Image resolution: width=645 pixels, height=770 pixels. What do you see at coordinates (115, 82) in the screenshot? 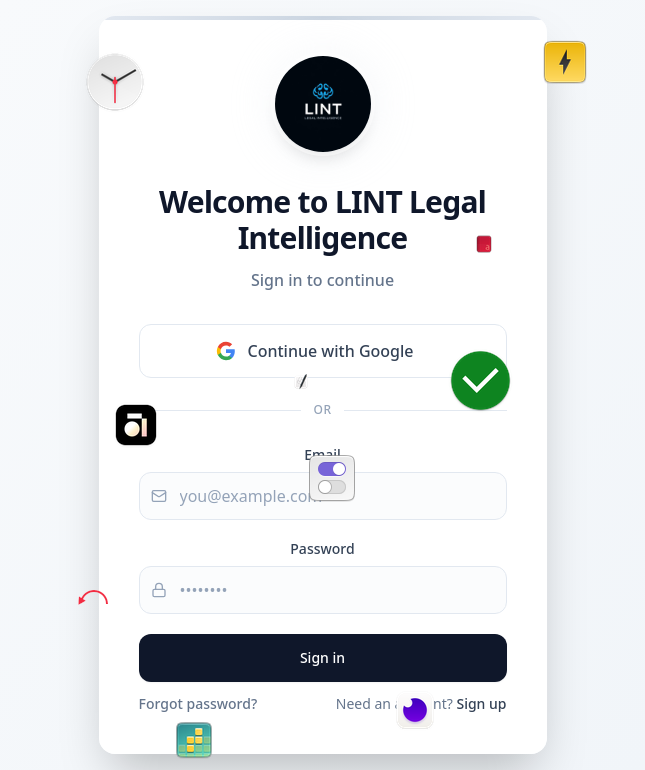
I see `access date and time settings` at bounding box center [115, 82].